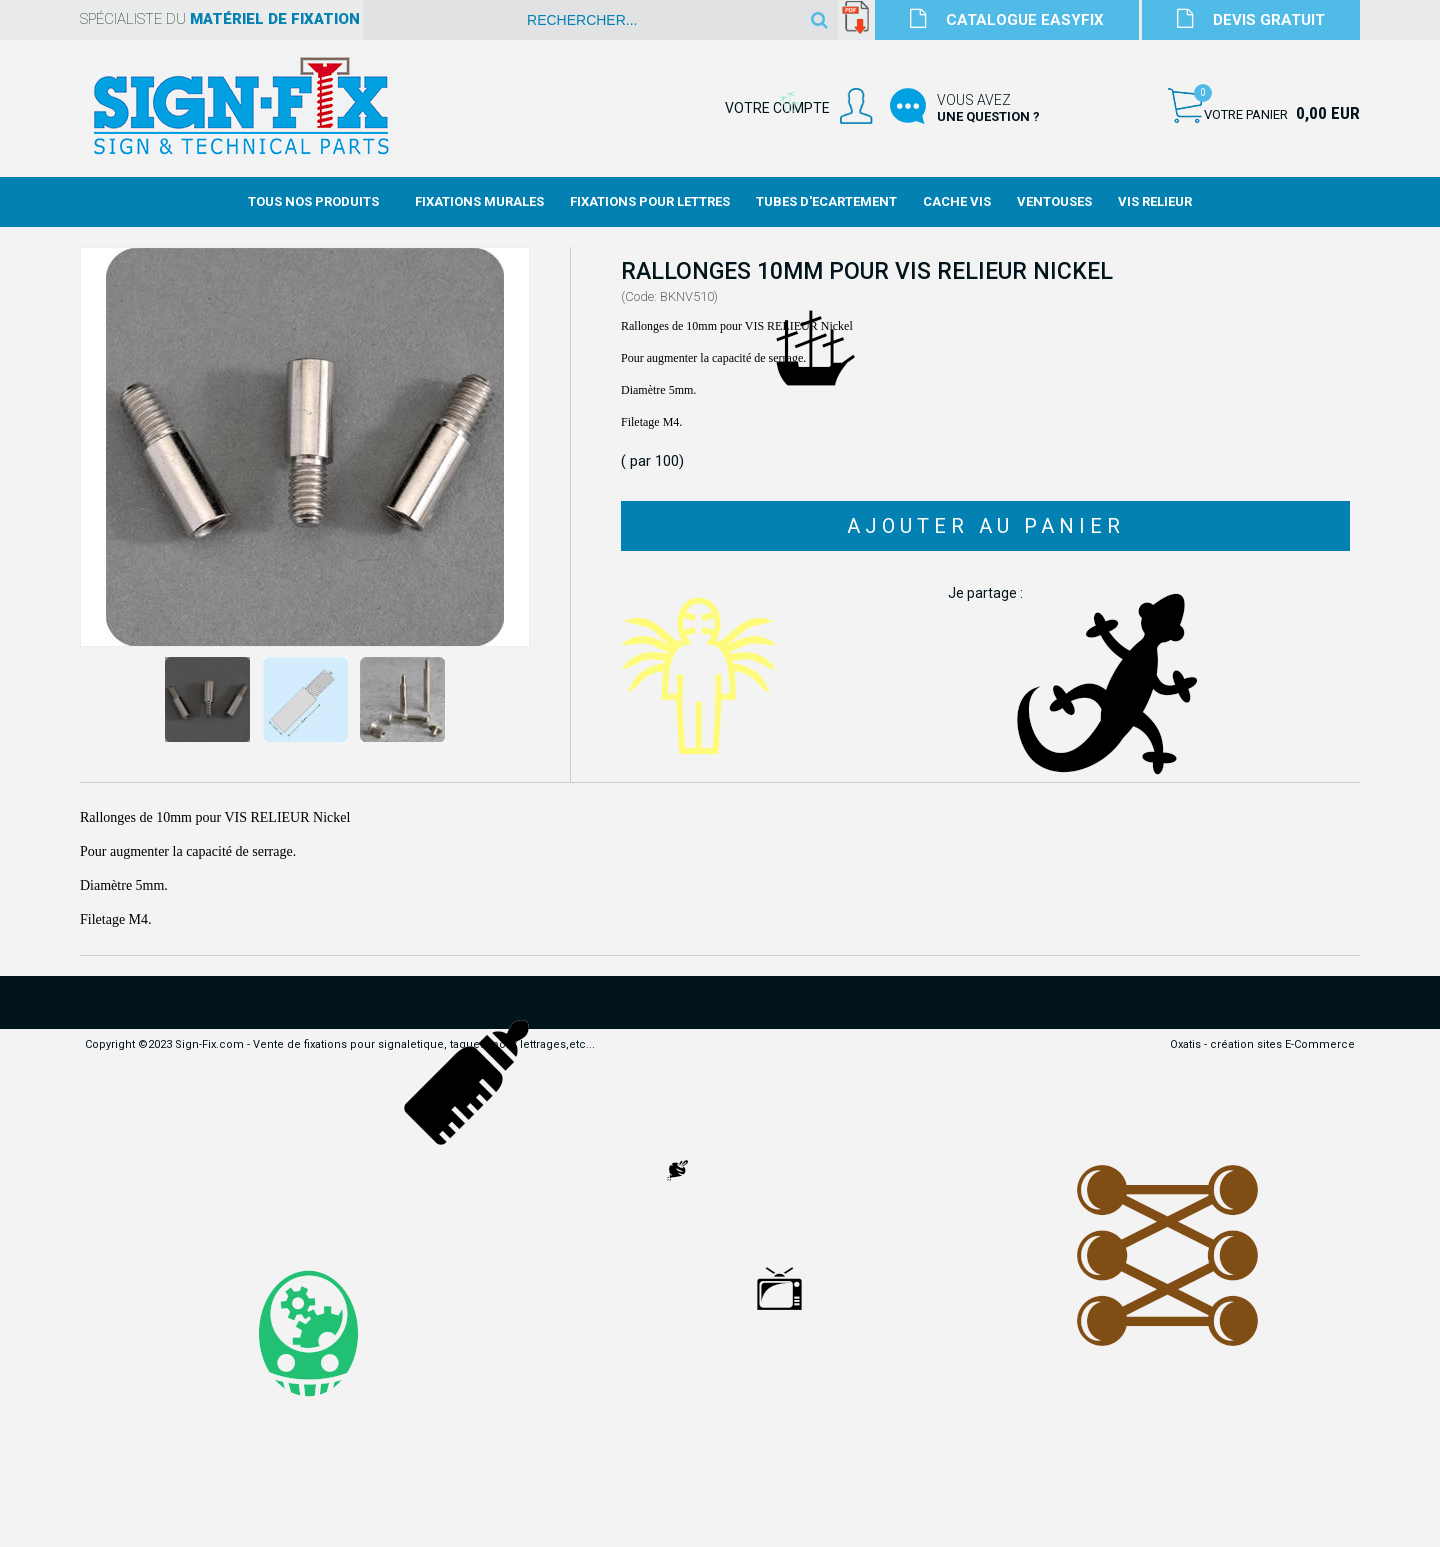 The image size is (1440, 1547). What do you see at coordinates (779, 1288) in the screenshot?
I see `access tv or video streaming features` at bounding box center [779, 1288].